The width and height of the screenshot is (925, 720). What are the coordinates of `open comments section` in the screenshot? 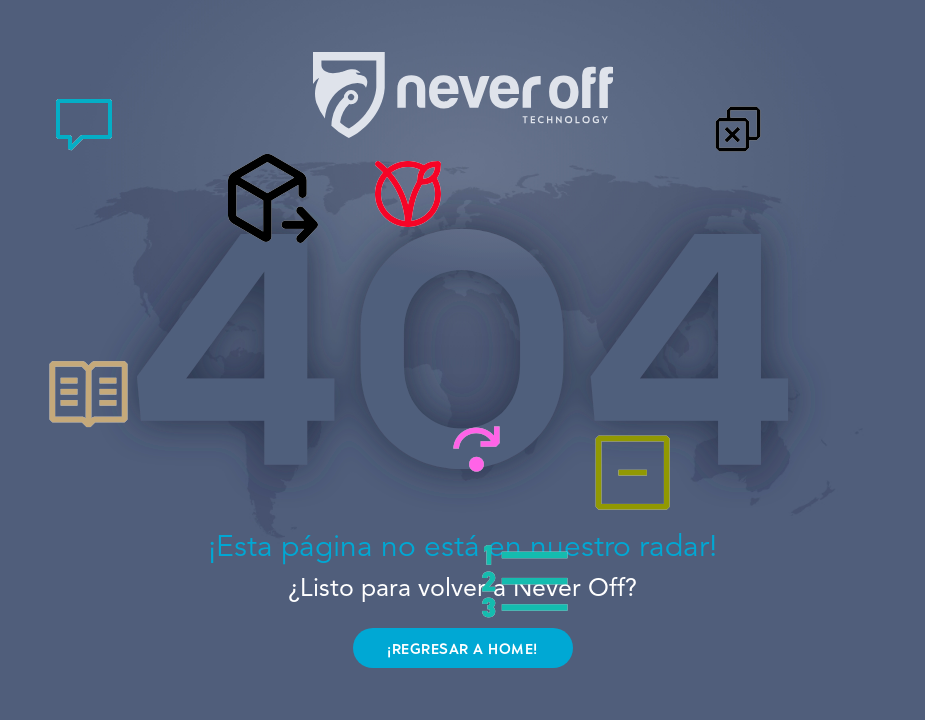 It's located at (84, 123).